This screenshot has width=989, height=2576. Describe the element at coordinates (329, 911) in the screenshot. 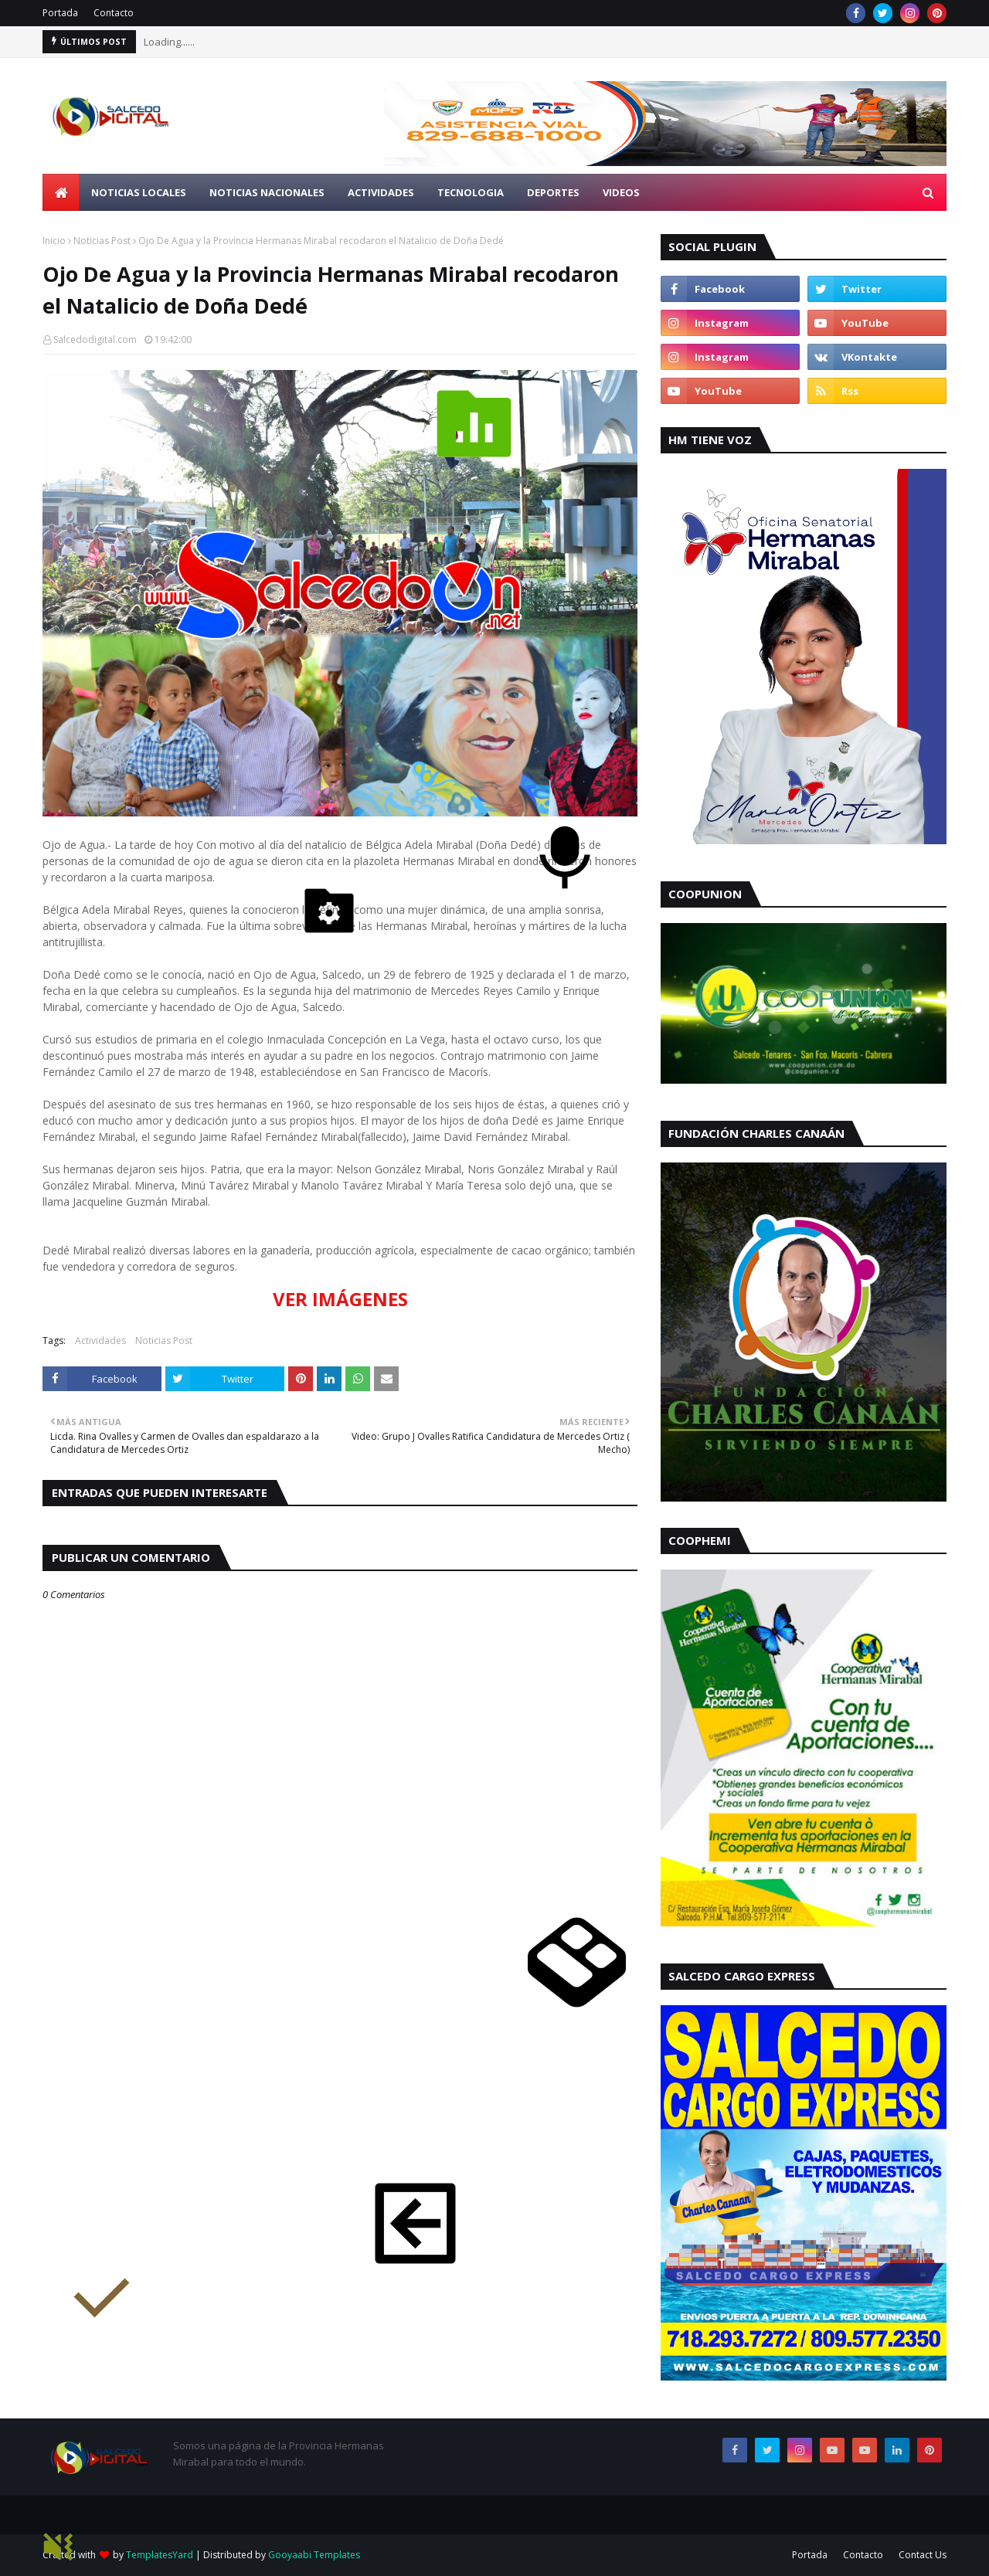

I see `access folder settings or preferences` at that location.